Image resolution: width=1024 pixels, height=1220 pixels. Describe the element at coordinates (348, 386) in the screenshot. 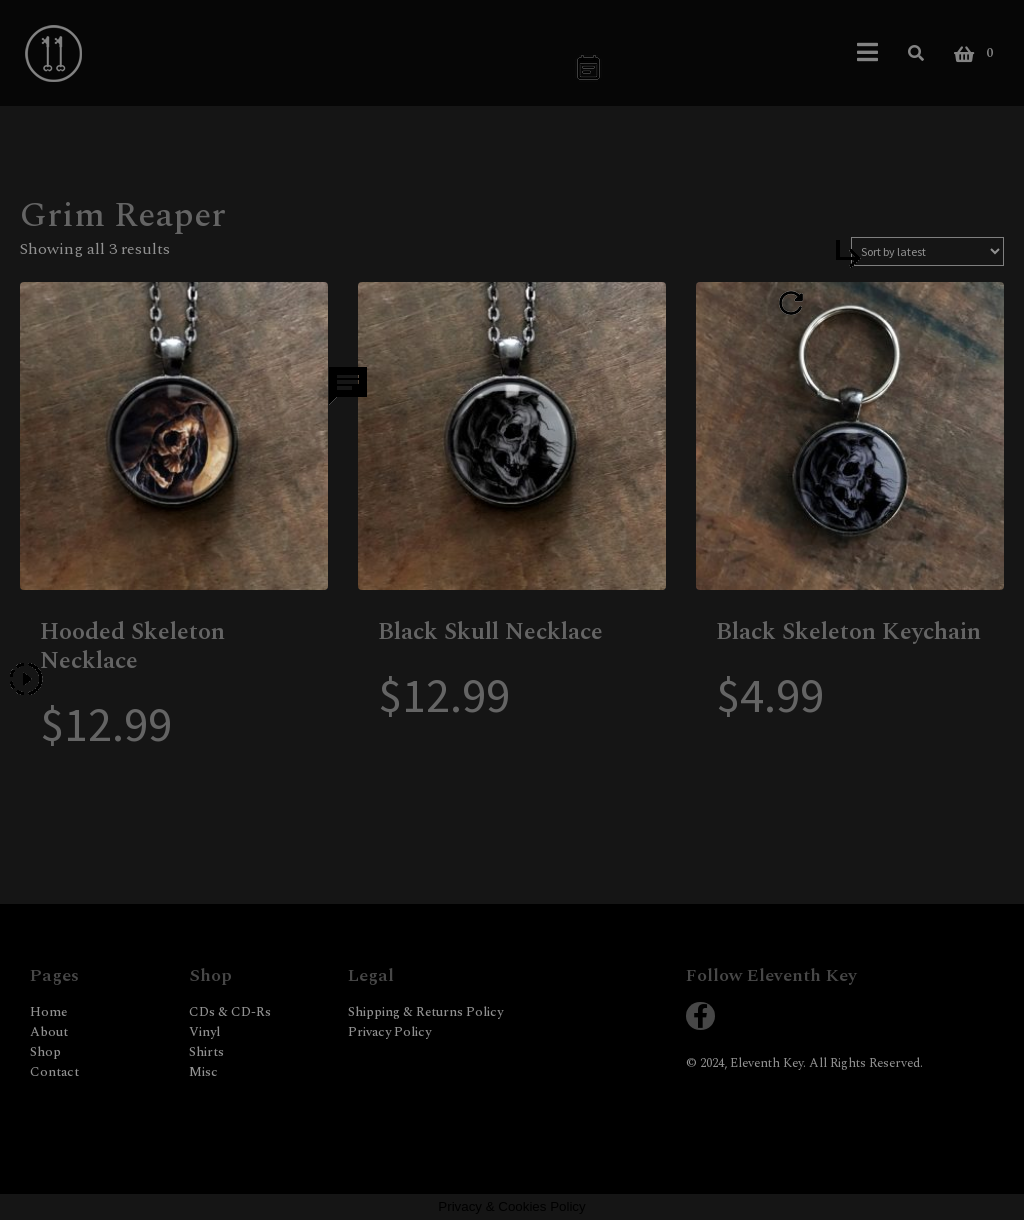

I see `open chat or messaging` at that location.